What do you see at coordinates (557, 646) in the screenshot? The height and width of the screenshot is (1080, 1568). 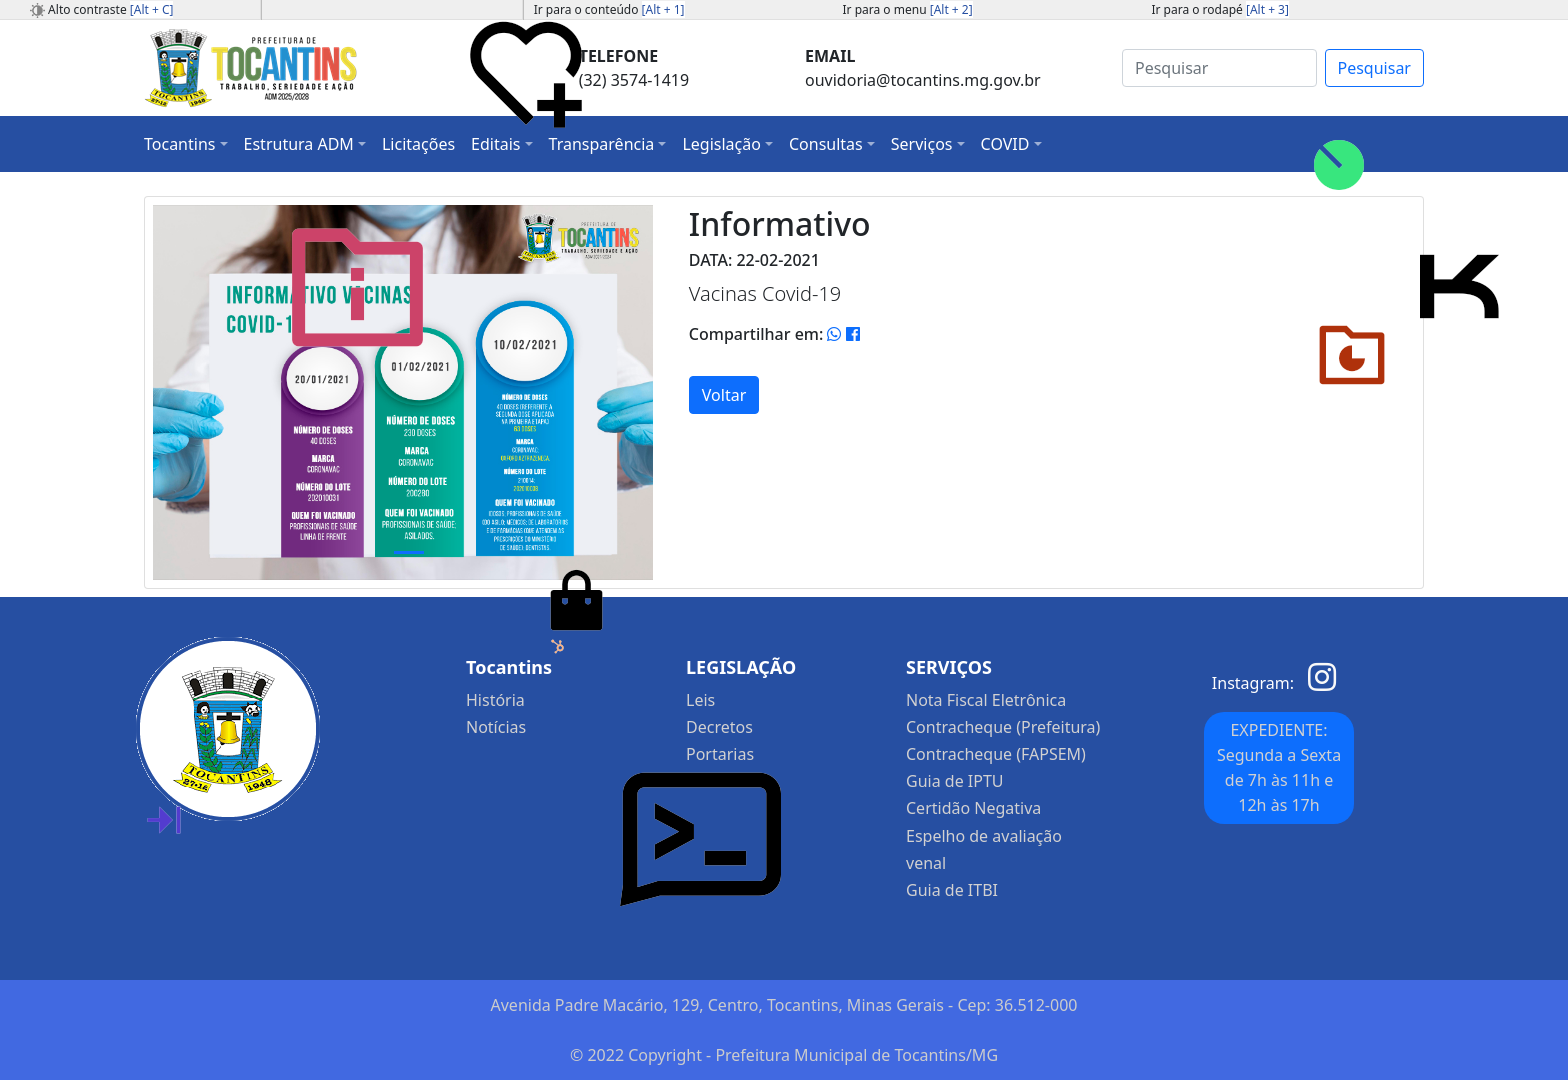 I see `open HubSpot integration` at bounding box center [557, 646].